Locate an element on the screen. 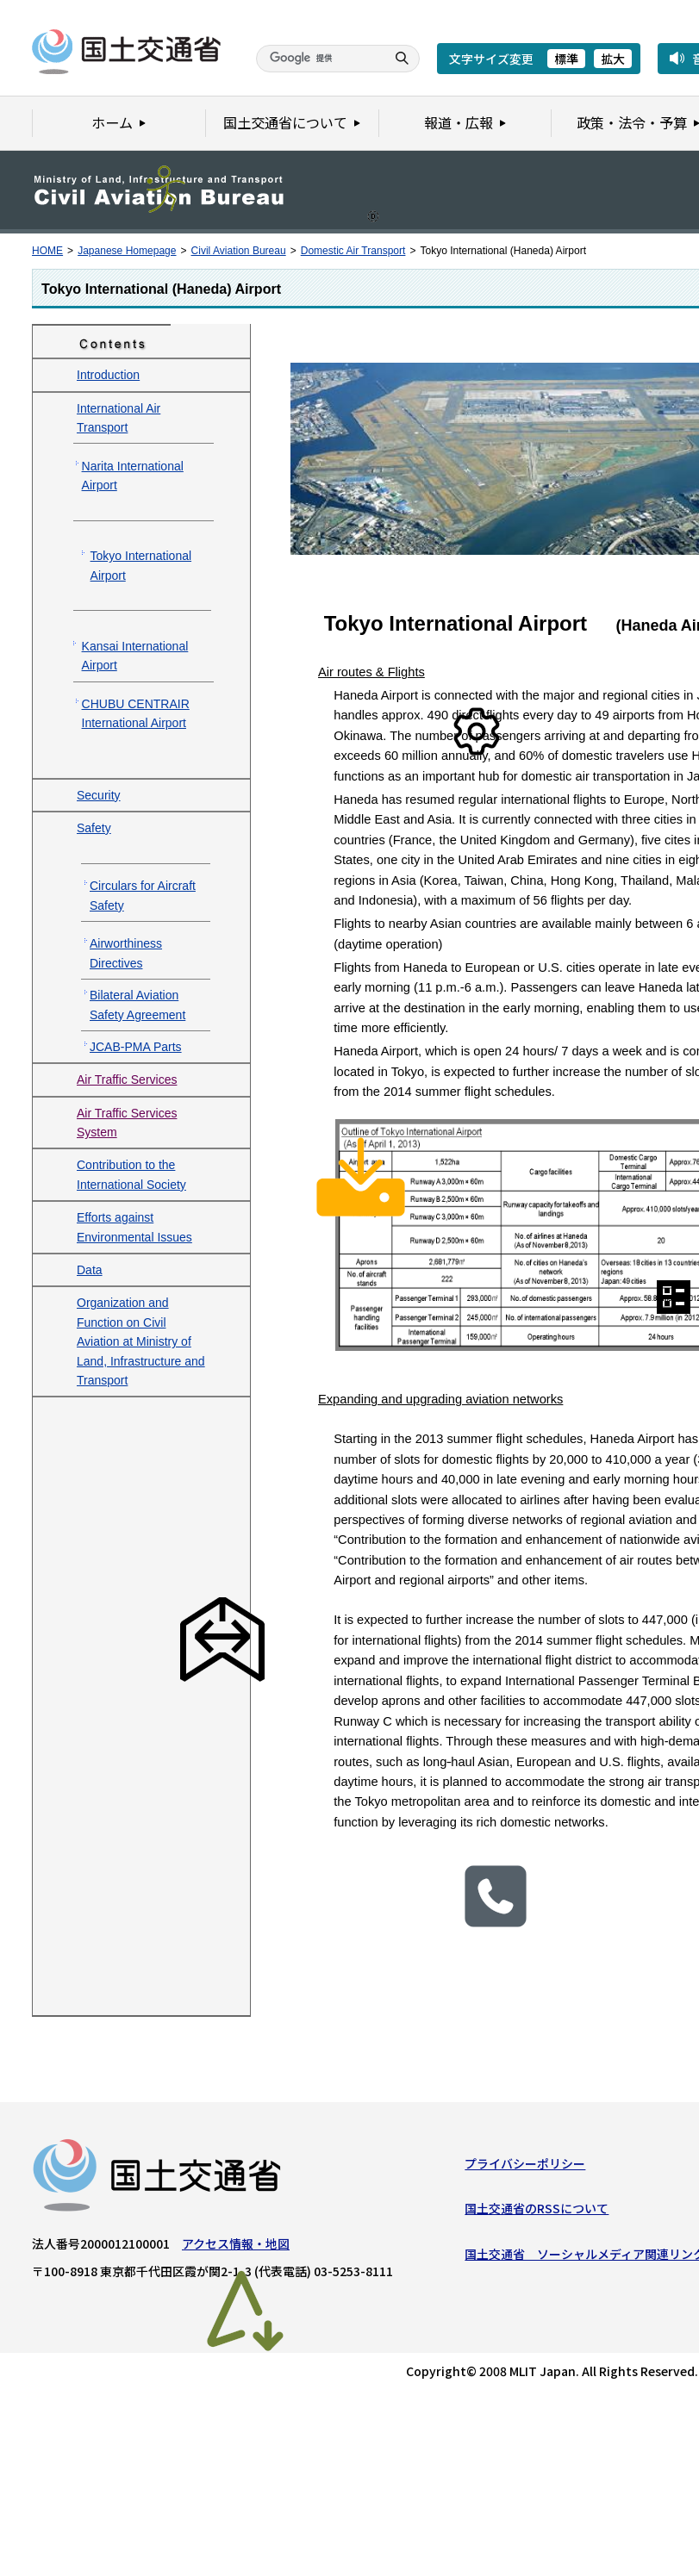 This screenshot has width=699, height=2576. download a file to your device is located at coordinates (360, 1181).